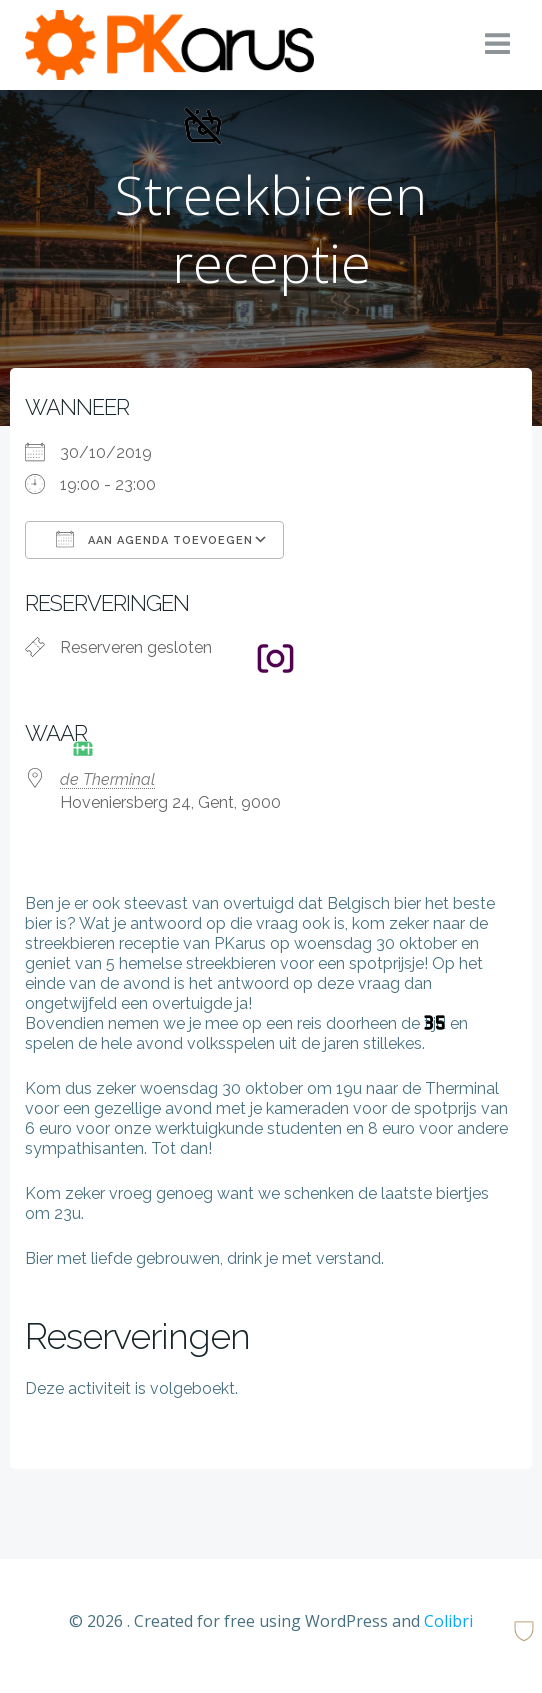  What do you see at coordinates (524, 1630) in the screenshot?
I see `access security settings` at bounding box center [524, 1630].